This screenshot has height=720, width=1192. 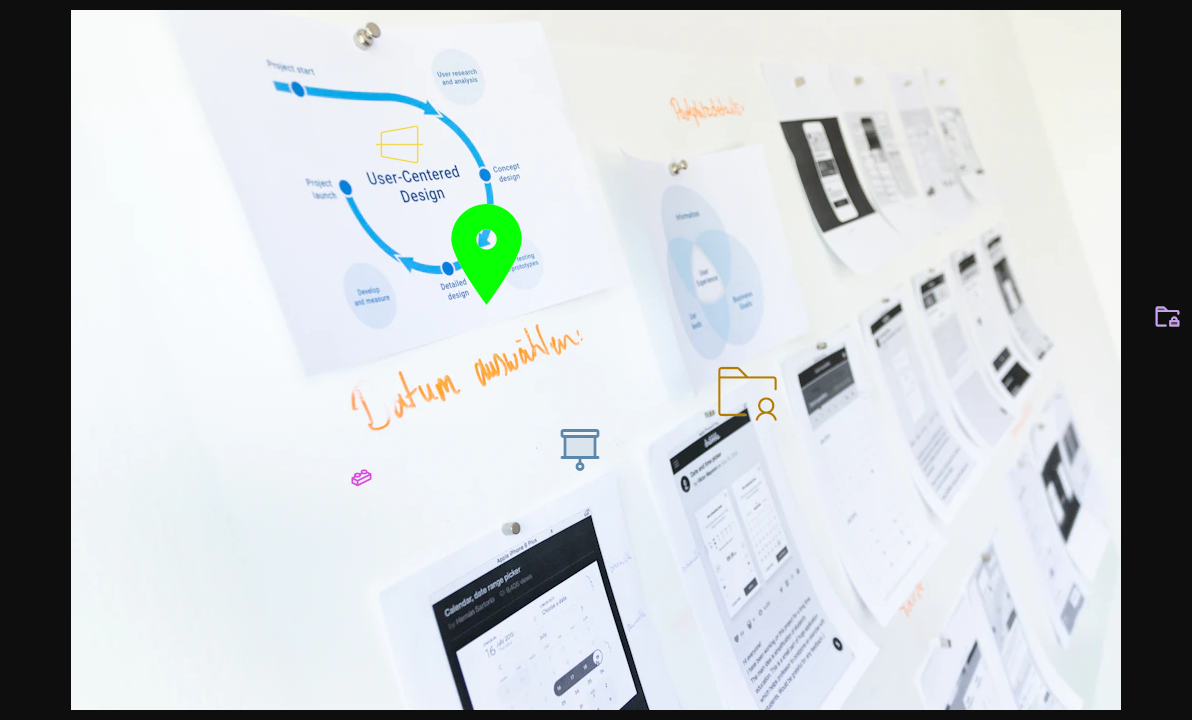 I want to click on access building blocks or modular components, so click(x=361, y=477).